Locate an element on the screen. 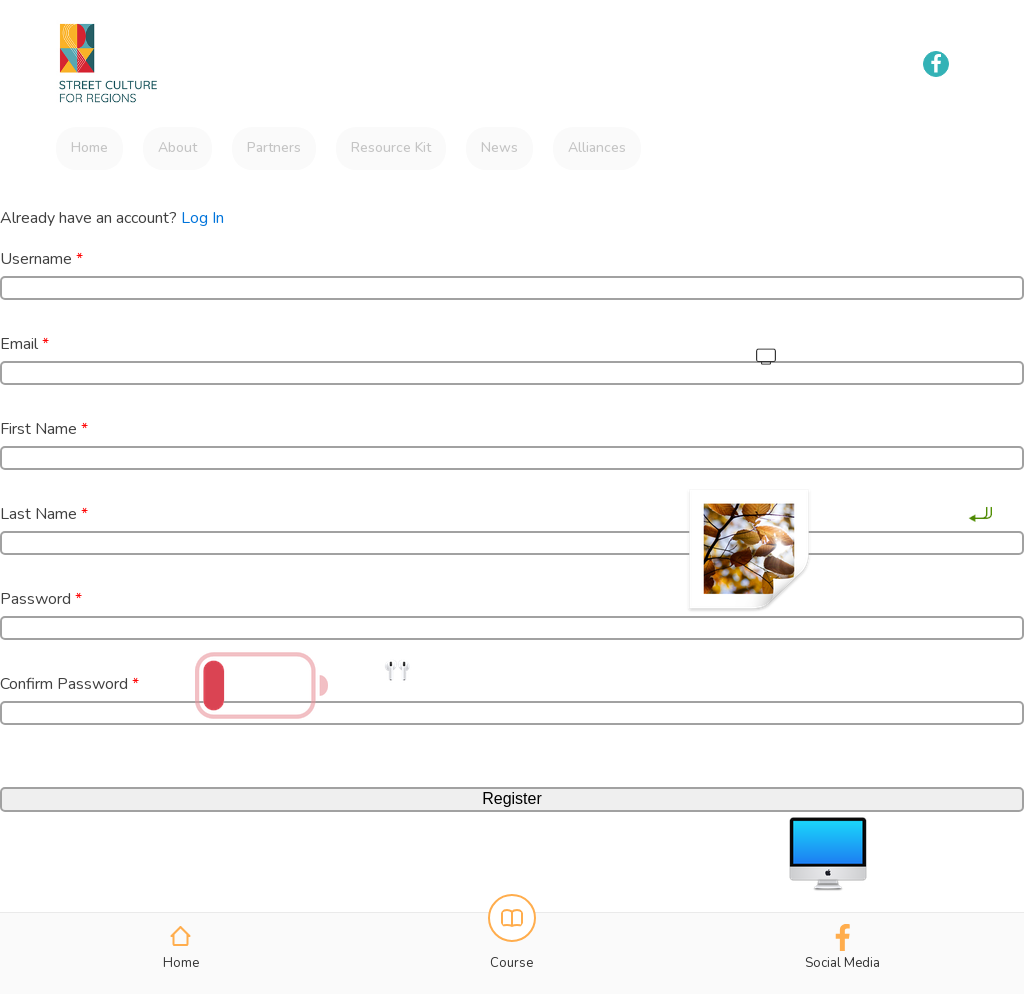 This screenshot has height=994, width=1024. reply to all recipients of an email is located at coordinates (980, 513).